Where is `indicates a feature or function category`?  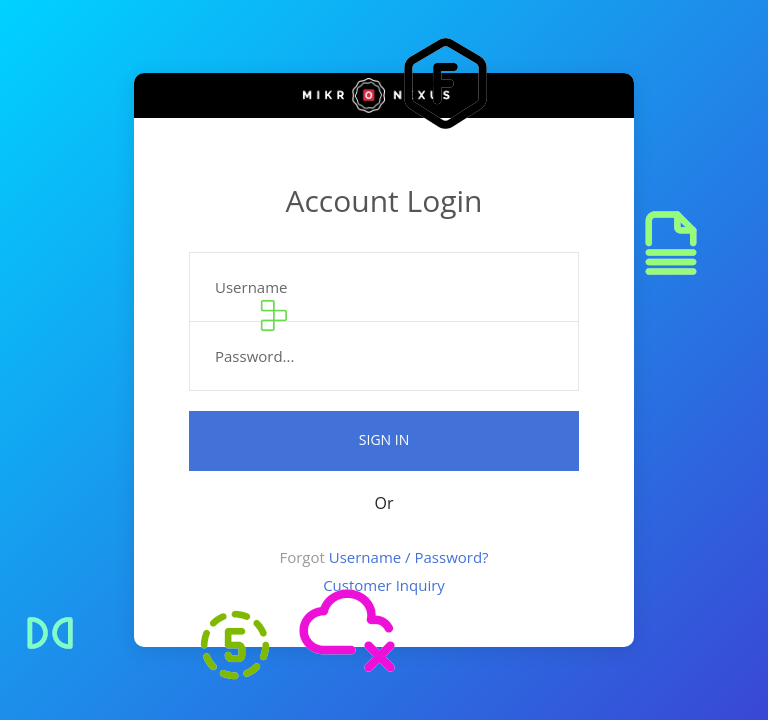 indicates a feature or function category is located at coordinates (445, 83).